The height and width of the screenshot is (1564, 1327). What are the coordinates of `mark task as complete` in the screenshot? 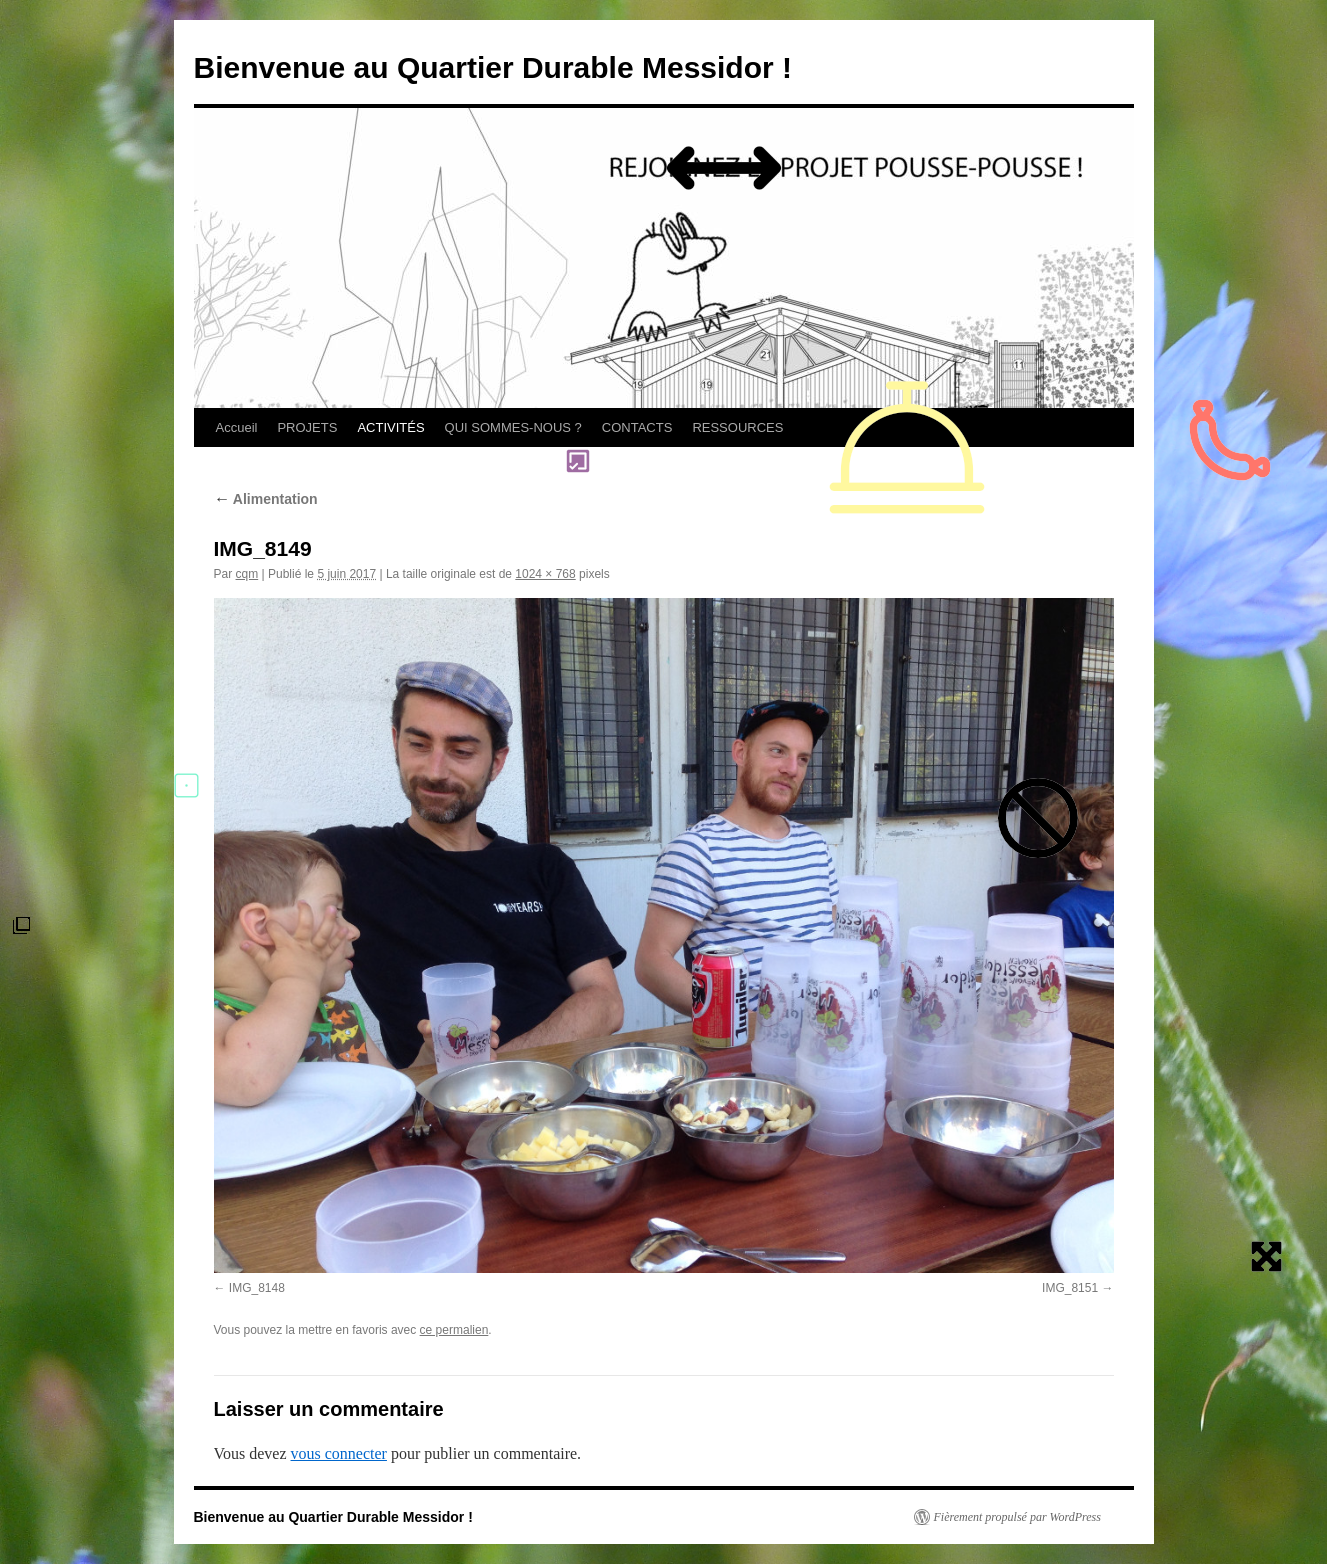 It's located at (578, 461).